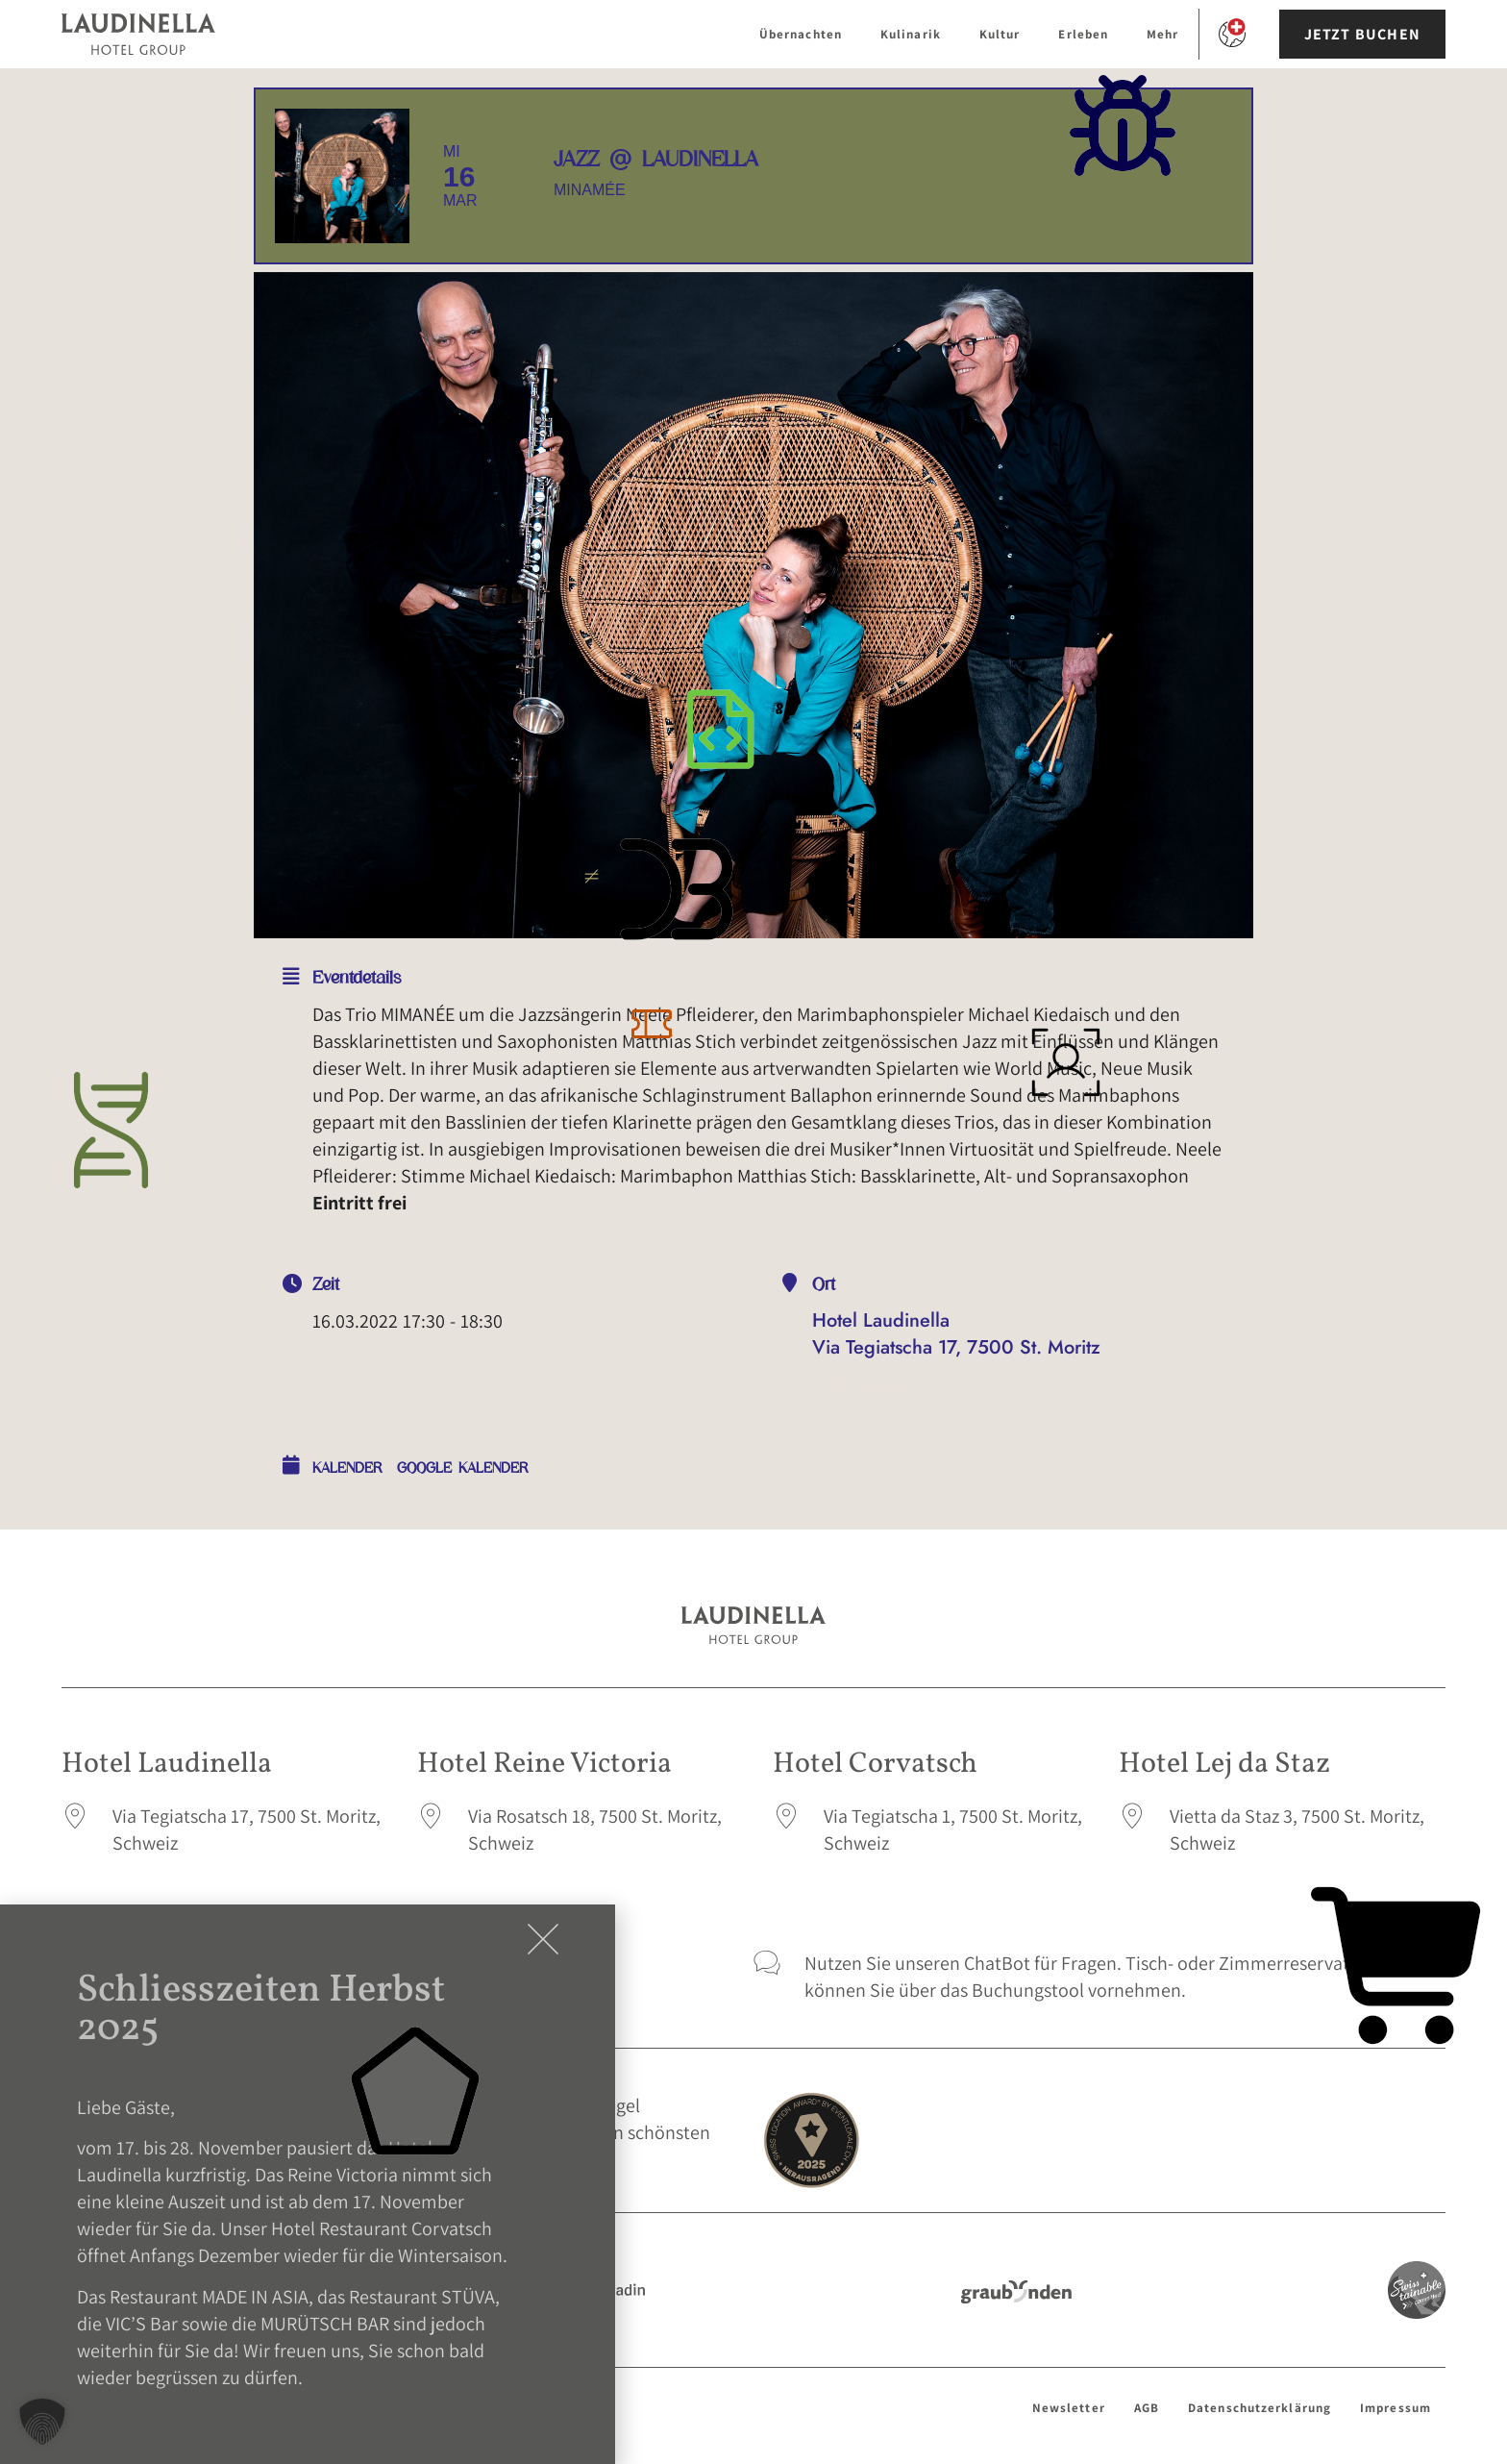 The width and height of the screenshot is (1507, 2464). What do you see at coordinates (720, 729) in the screenshot?
I see `view source code file` at bounding box center [720, 729].